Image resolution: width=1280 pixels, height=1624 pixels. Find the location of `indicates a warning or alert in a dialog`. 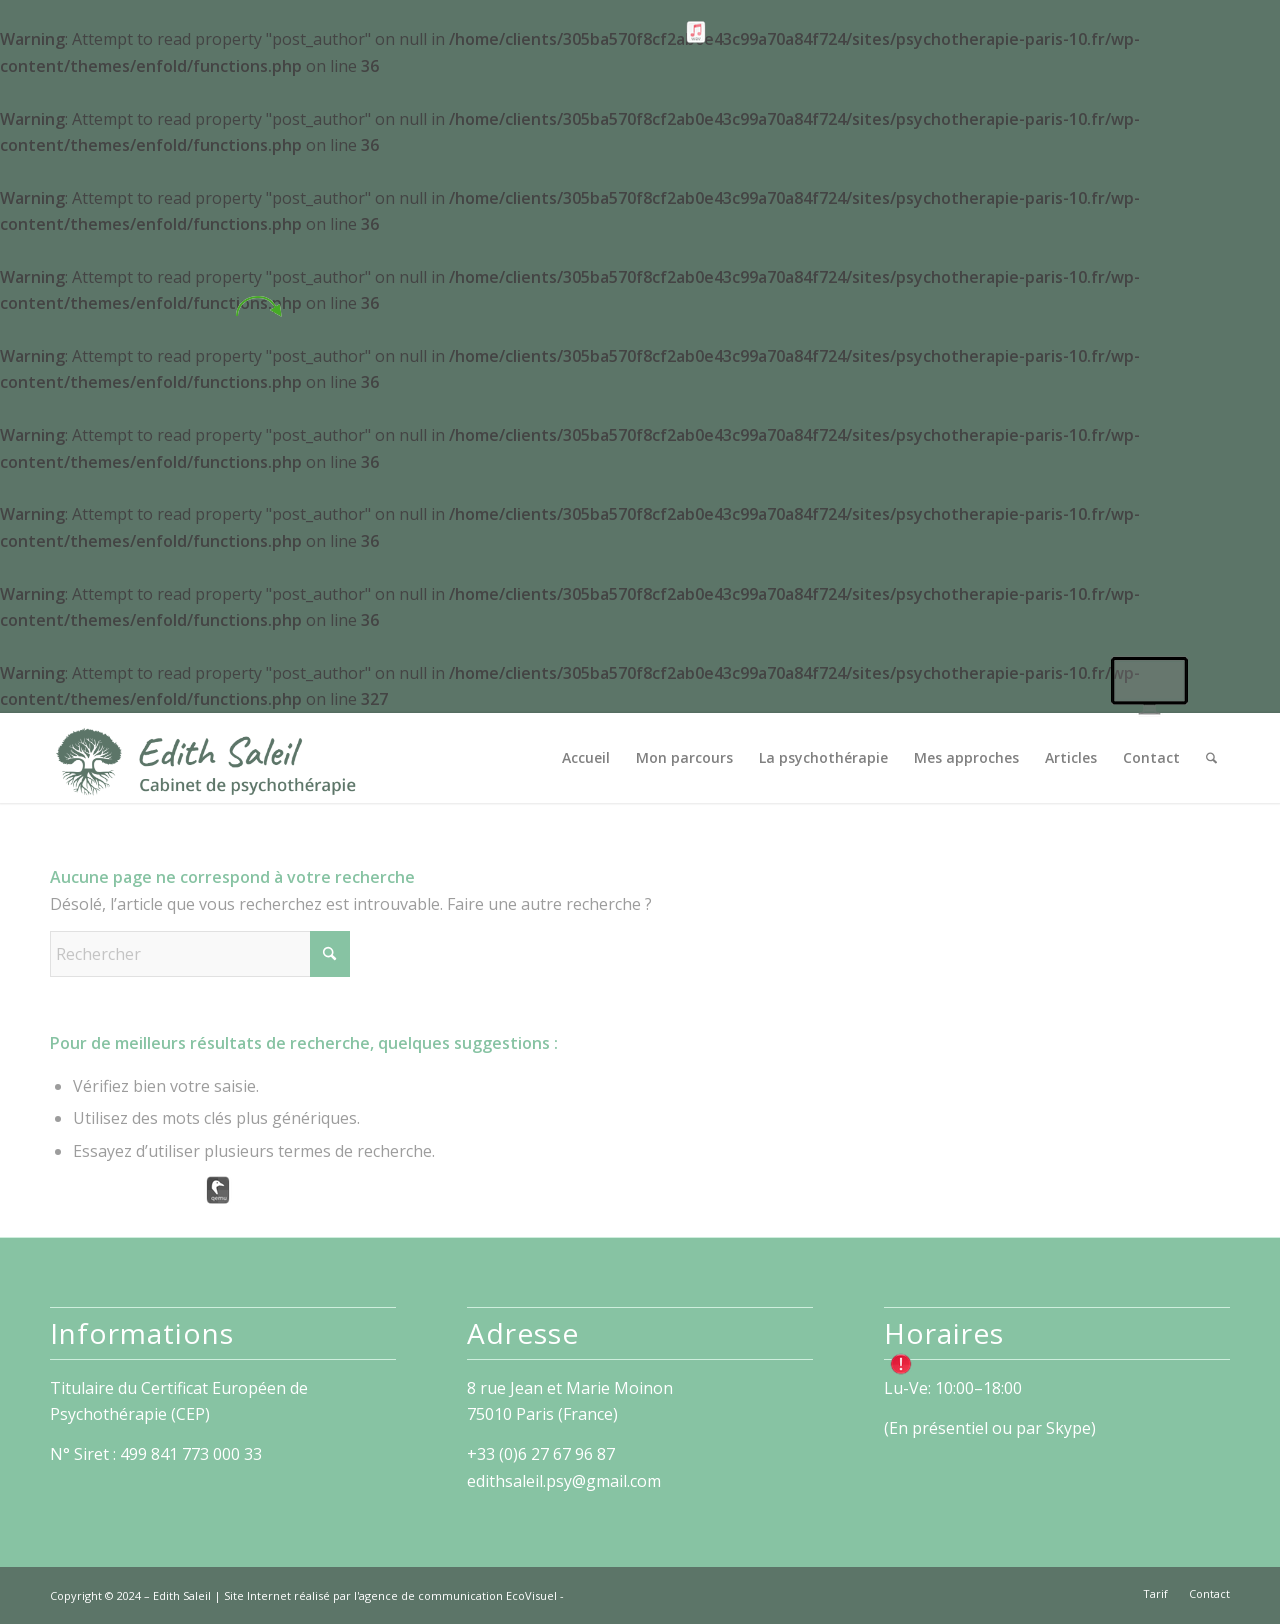

indicates a warning or alert in a dialog is located at coordinates (901, 1364).